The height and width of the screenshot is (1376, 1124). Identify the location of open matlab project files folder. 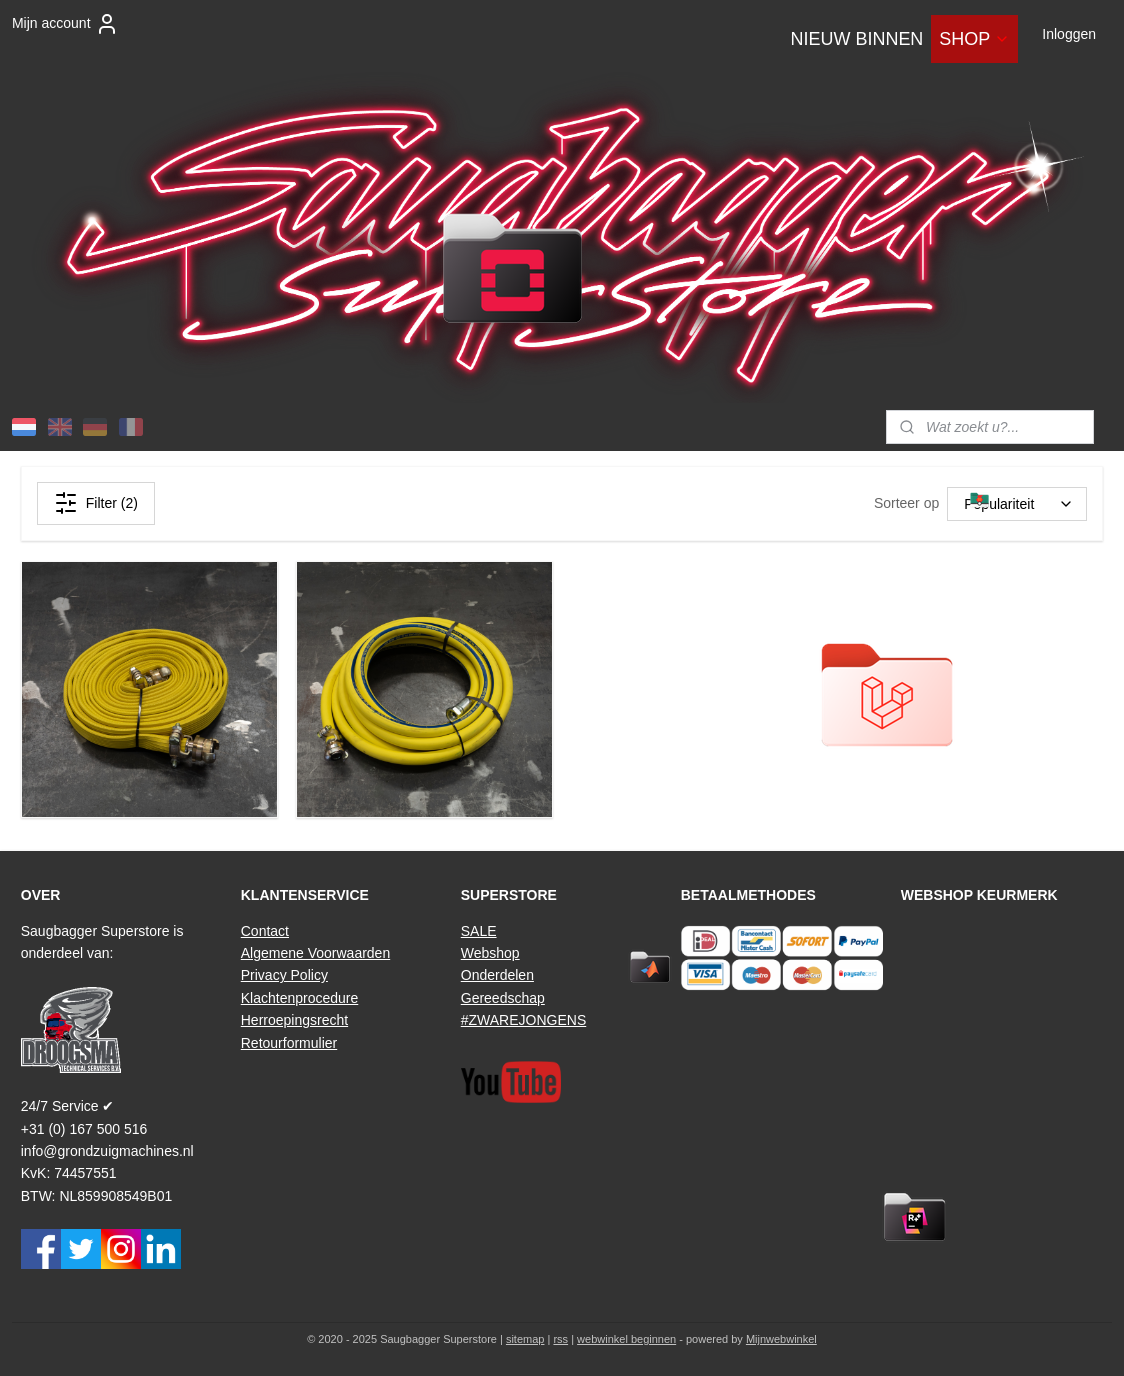
(650, 968).